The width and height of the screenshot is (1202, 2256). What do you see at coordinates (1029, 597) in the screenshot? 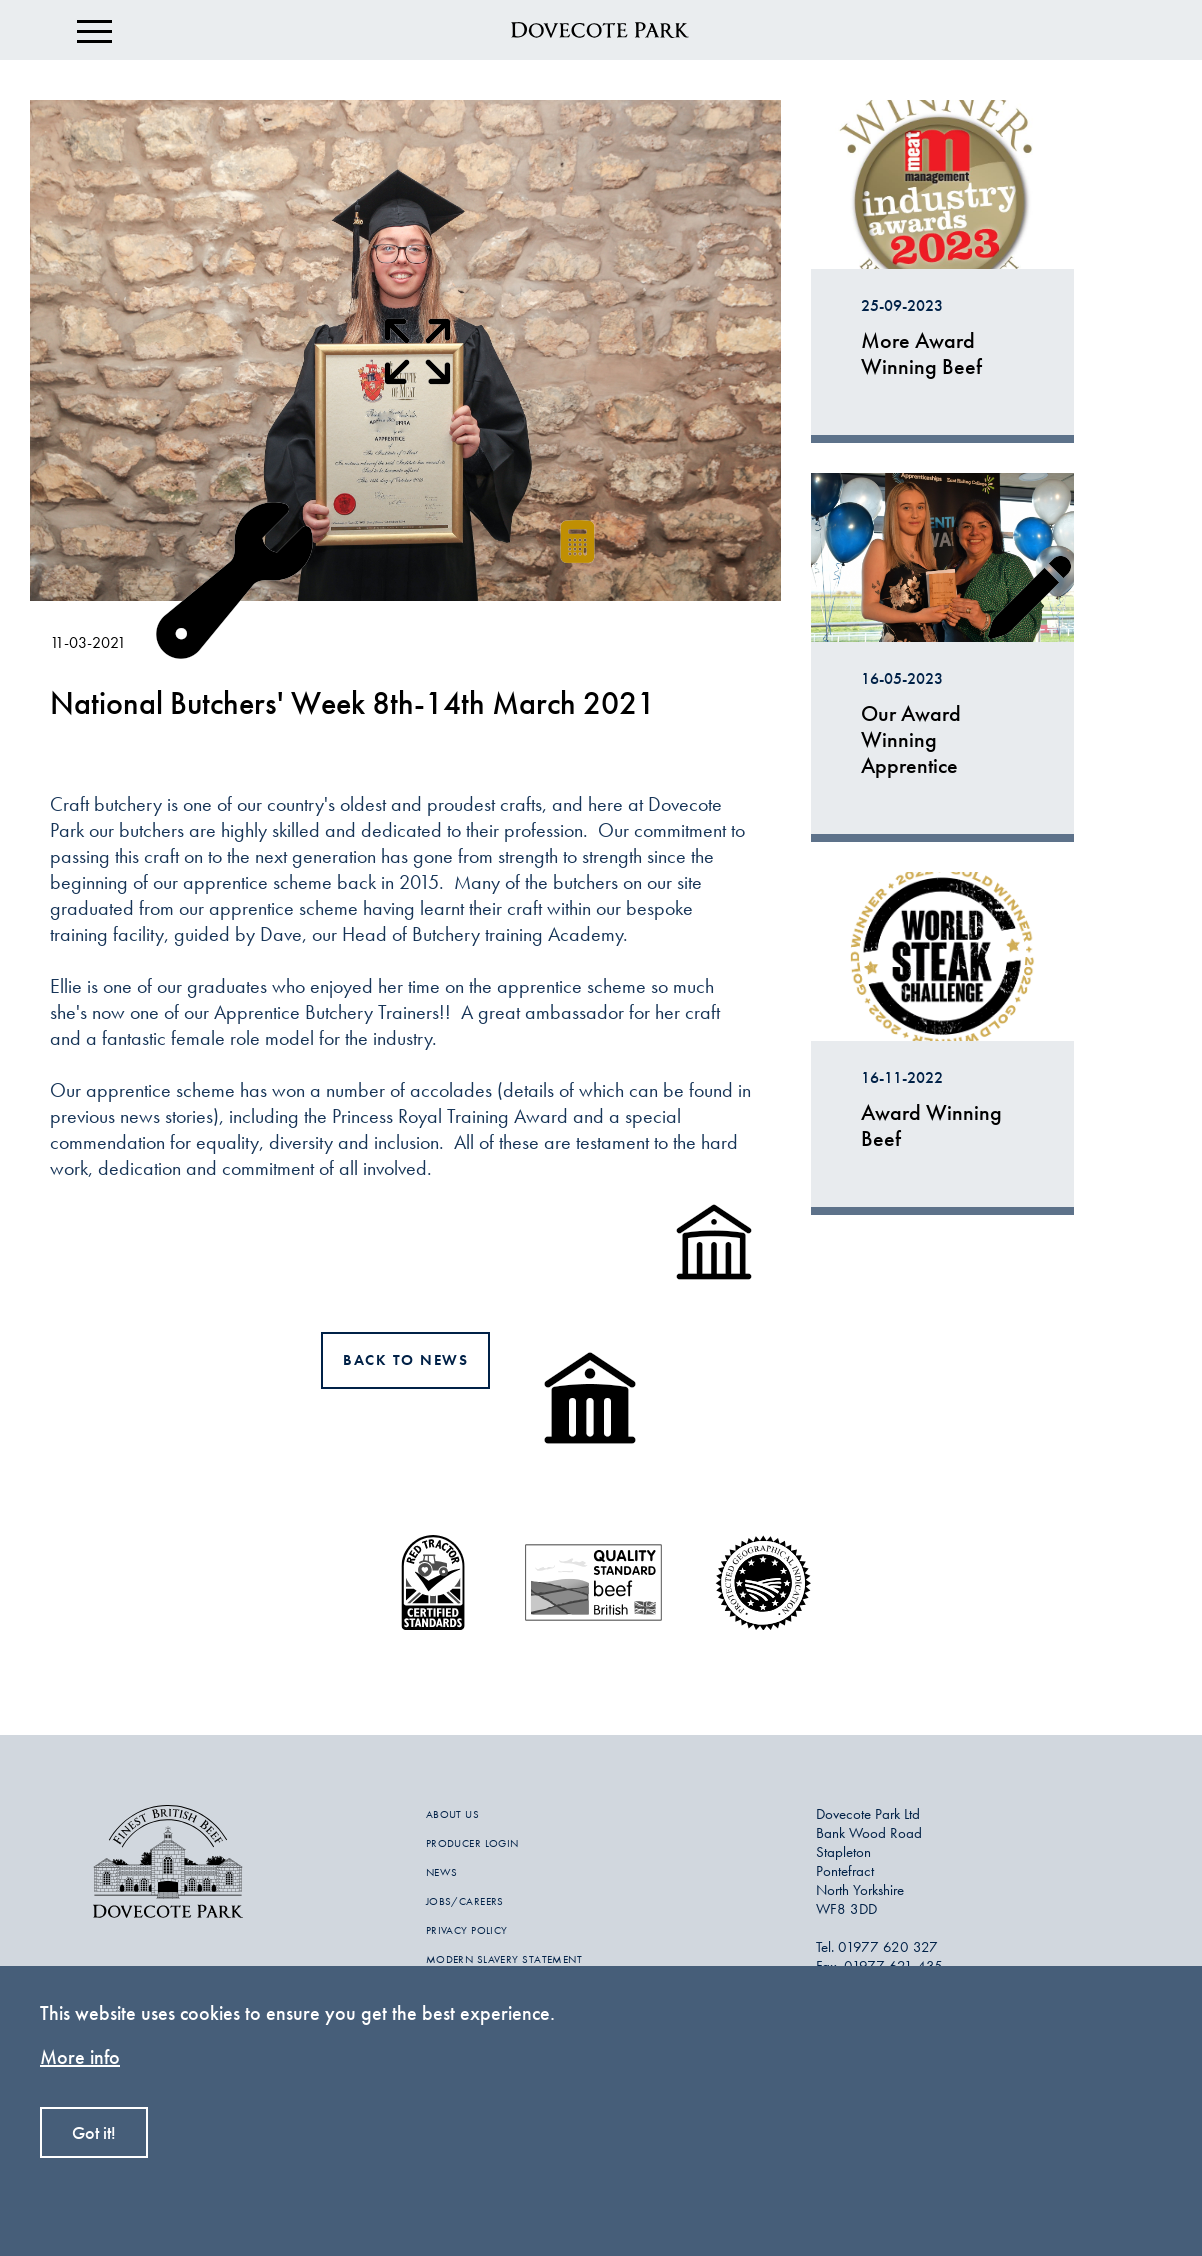
I see `edit content or text` at bounding box center [1029, 597].